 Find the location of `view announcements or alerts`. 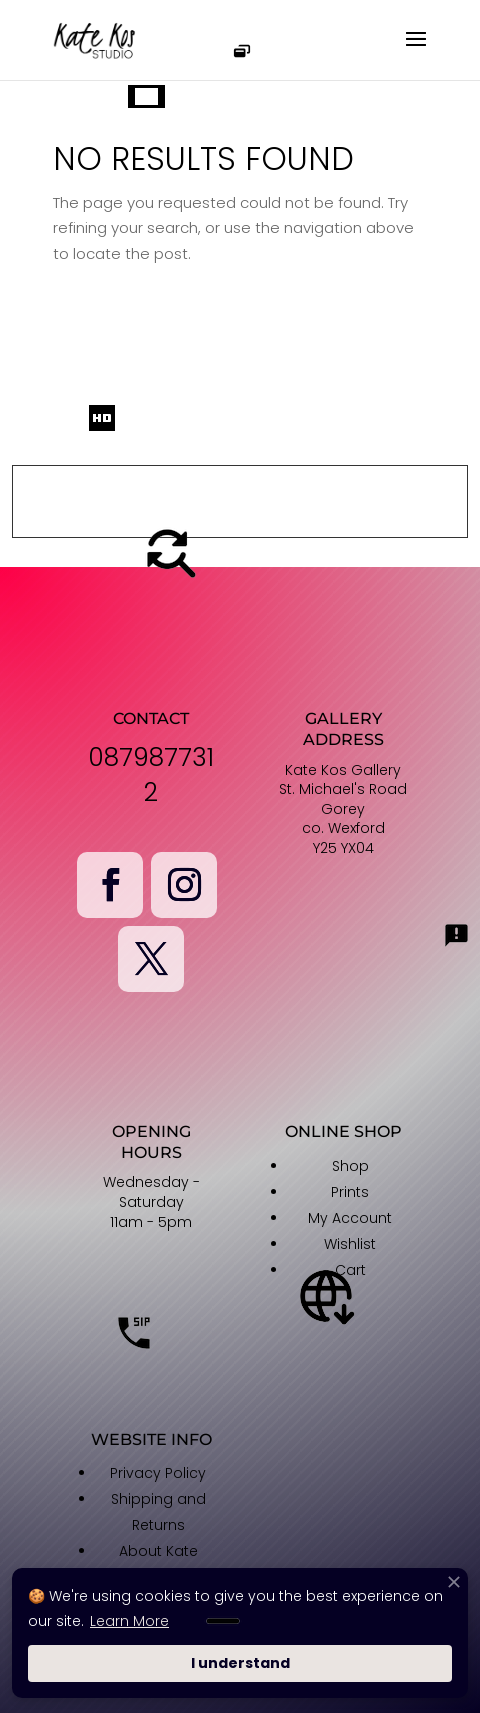

view announcements or alerts is located at coordinates (456, 935).